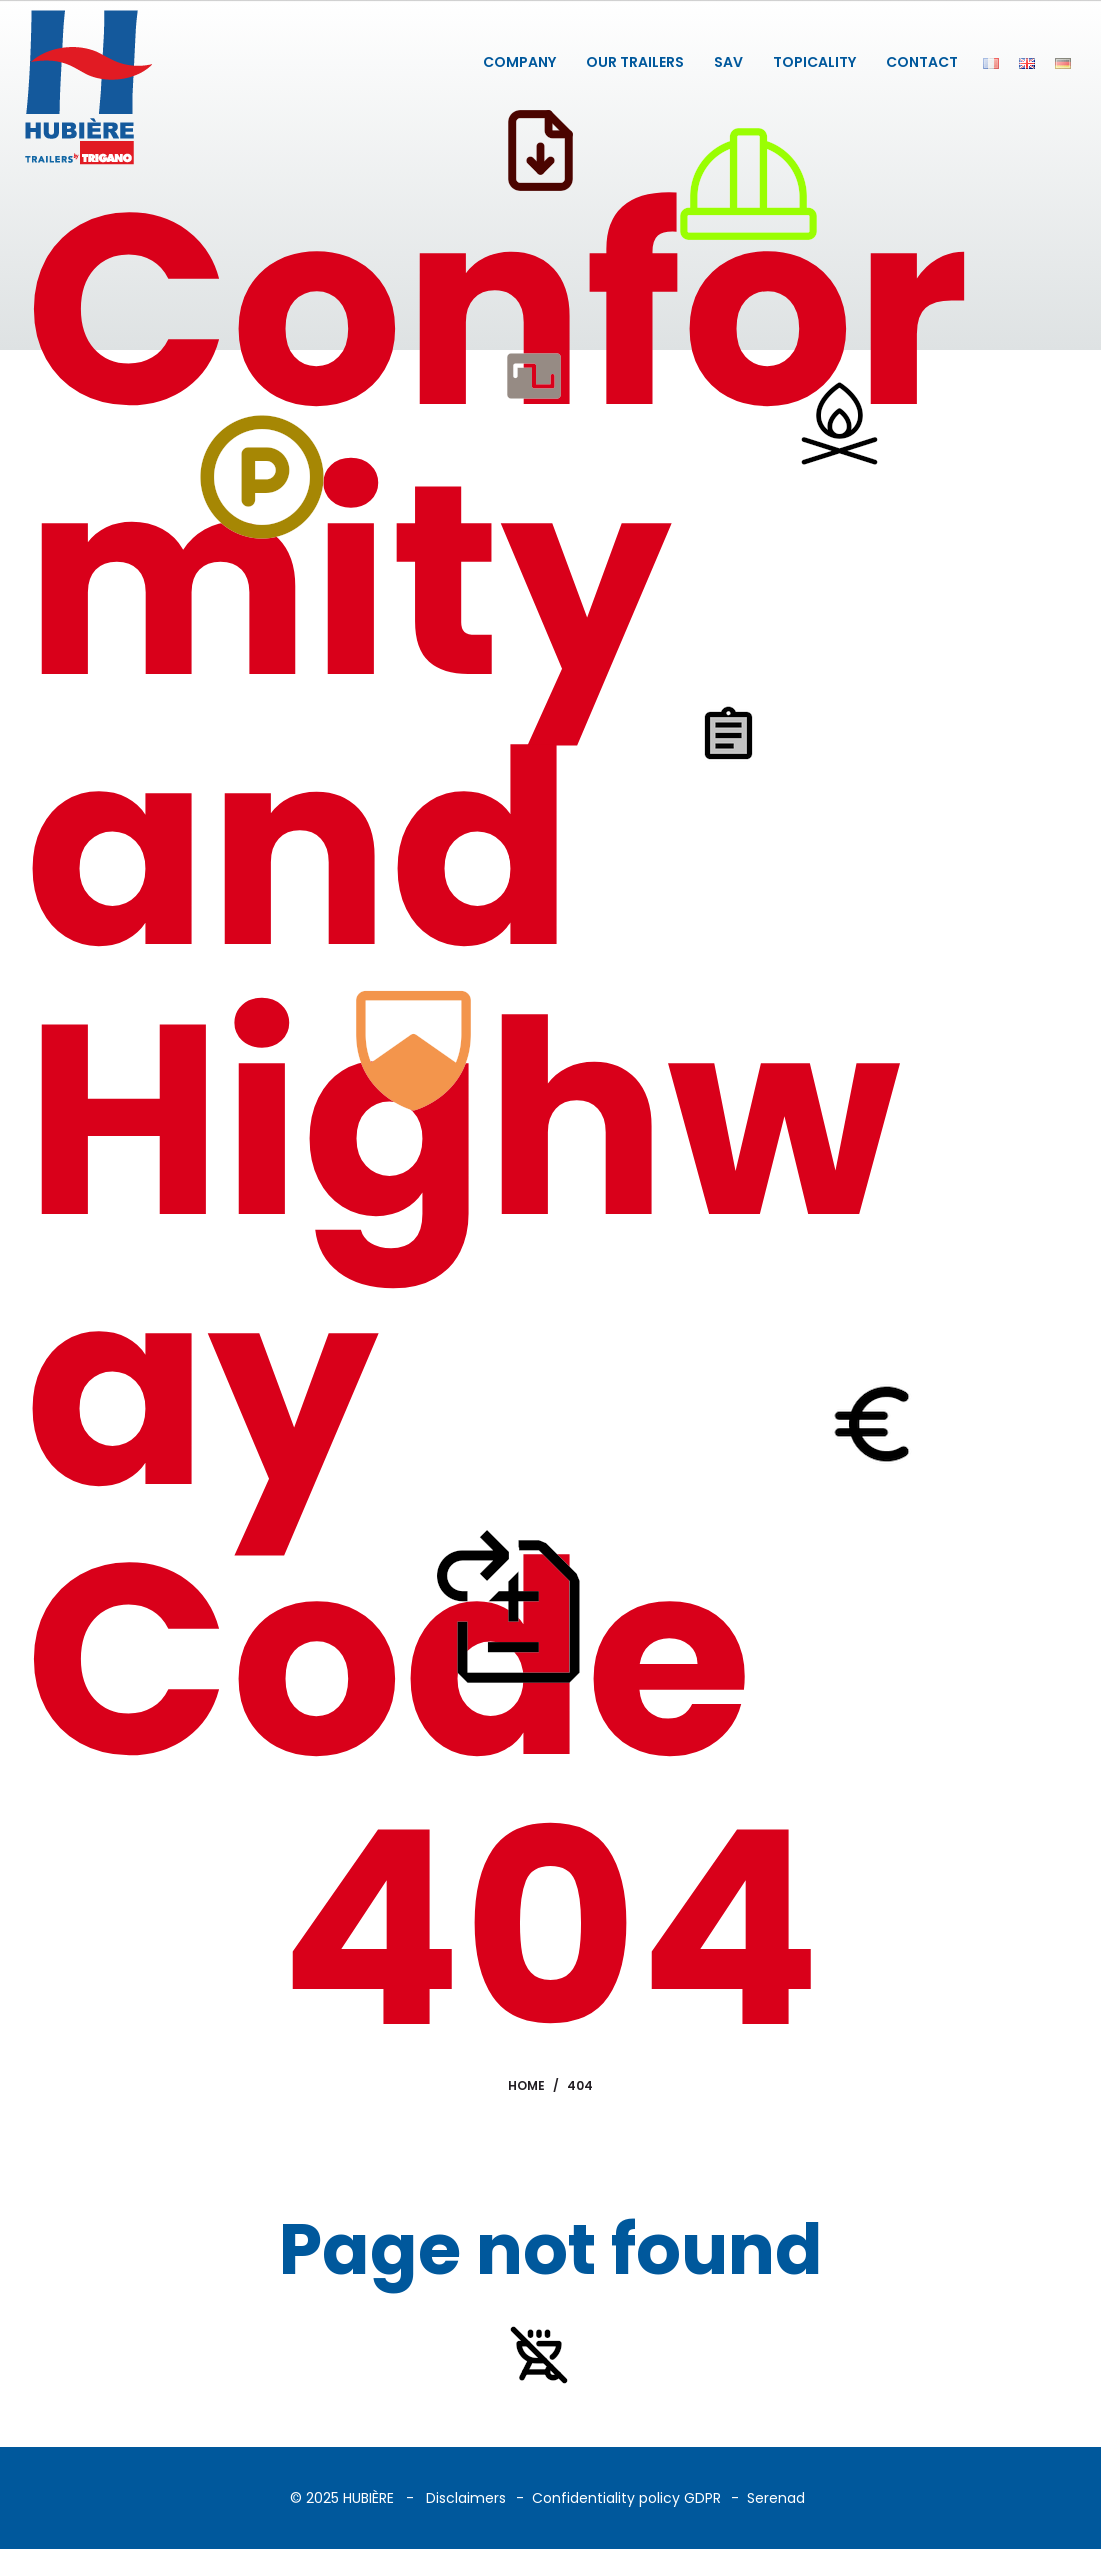  What do you see at coordinates (874, 1424) in the screenshot?
I see `view price in euros` at bounding box center [874, 1424].